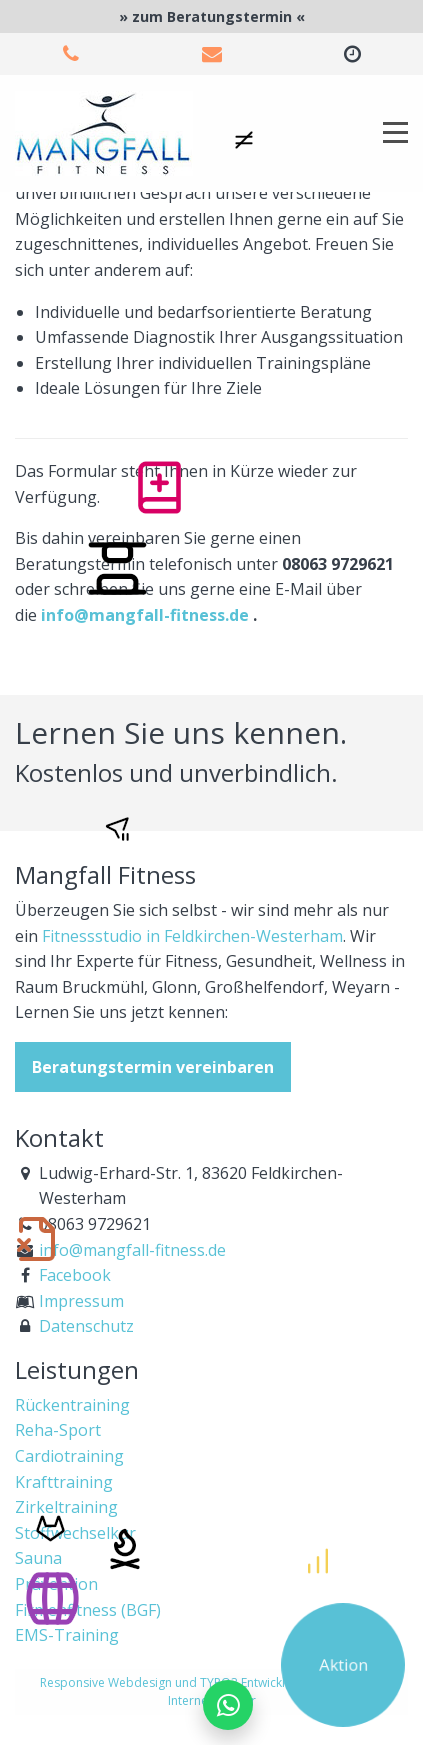  I want to click on distribute items with equal vertical spacing, so click(117, 568).